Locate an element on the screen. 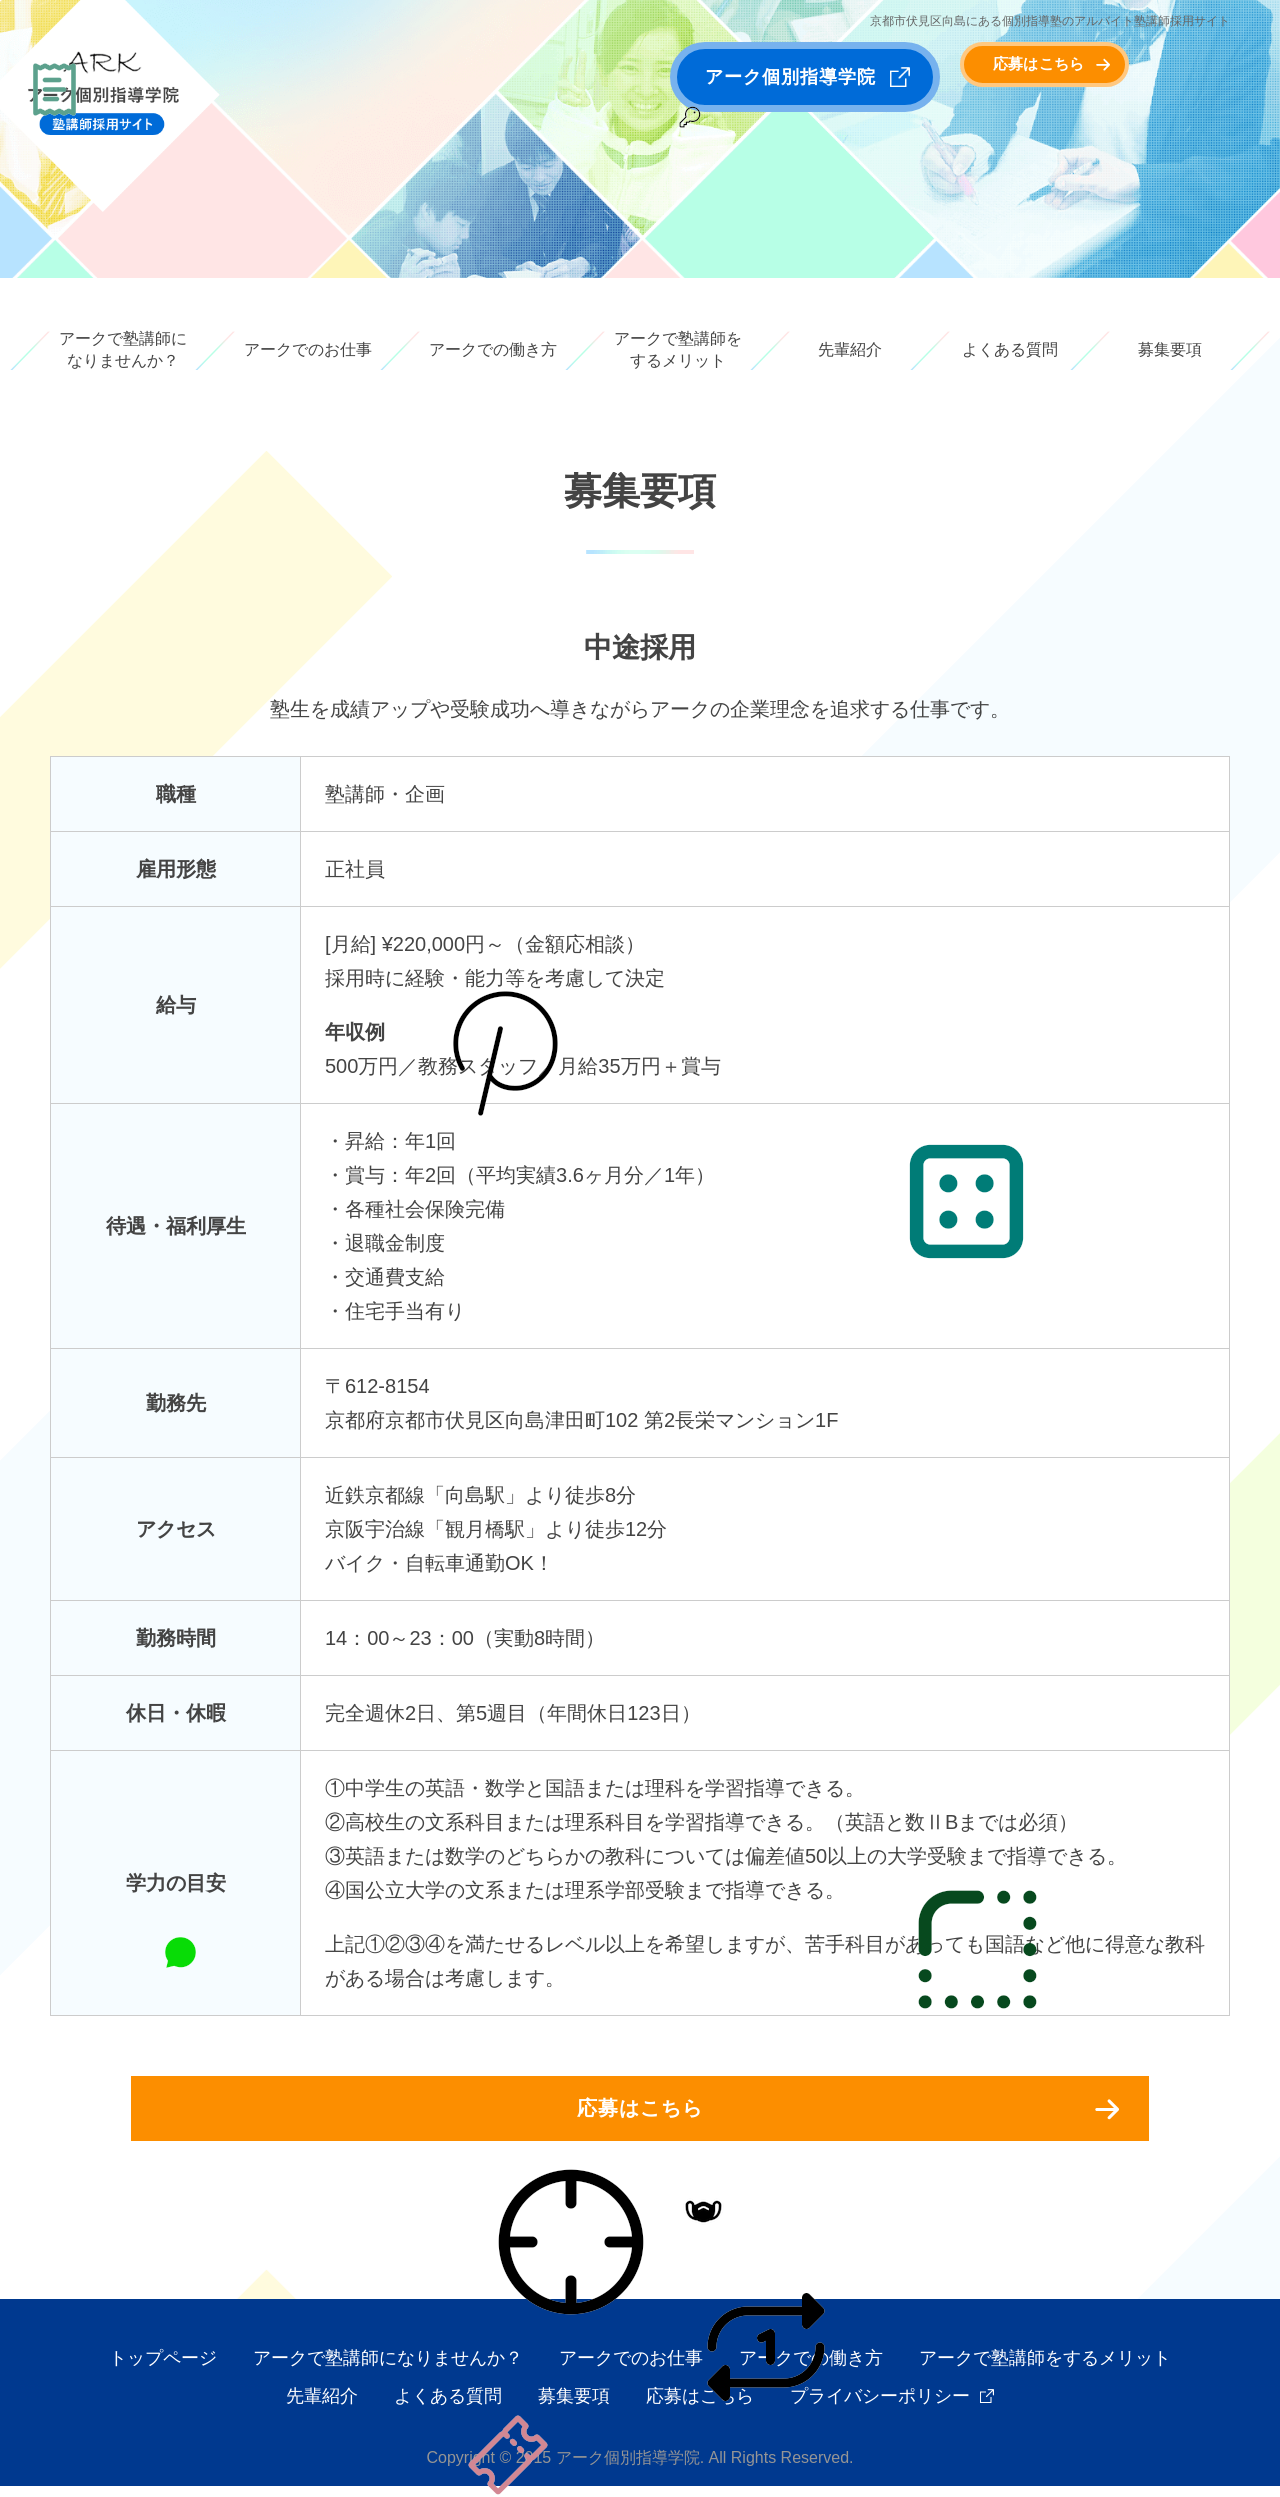 Image resolution: width=1280 pixels, height=2497 pixels. open Pinterest app is located at coordinates (500, 1053).